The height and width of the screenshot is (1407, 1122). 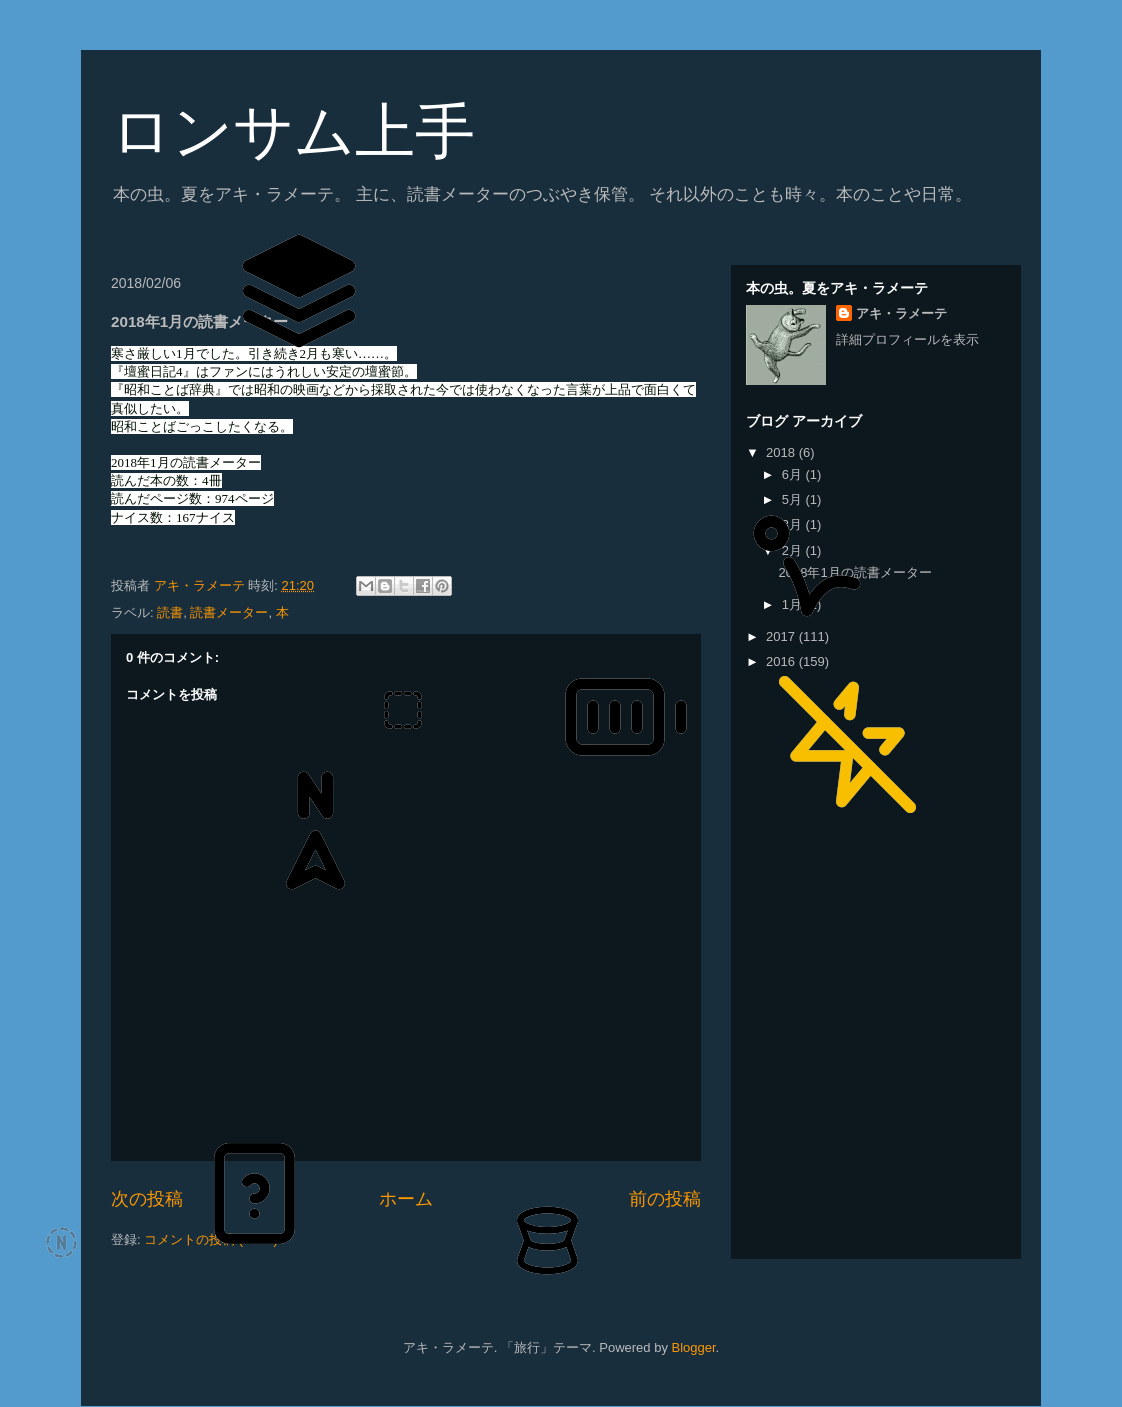 What do you see at coordinates (847, 744) in the screenshot?
I see `disable flash or lightning mode` at bounding box center [847, 744].